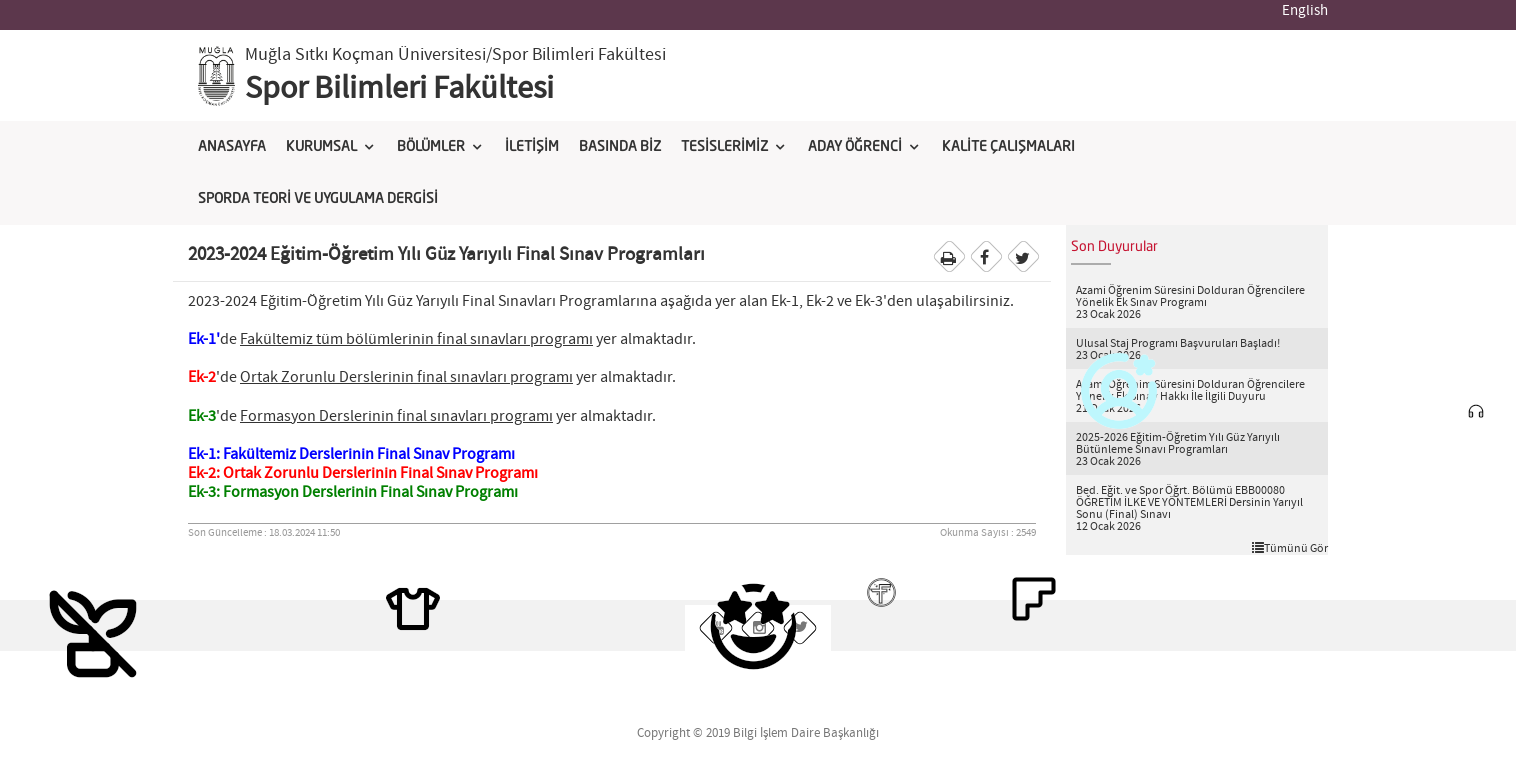  Describe the element at coordinates (753, 626) in the screenshot. I see `rate something as excellent or five-star` at that location.